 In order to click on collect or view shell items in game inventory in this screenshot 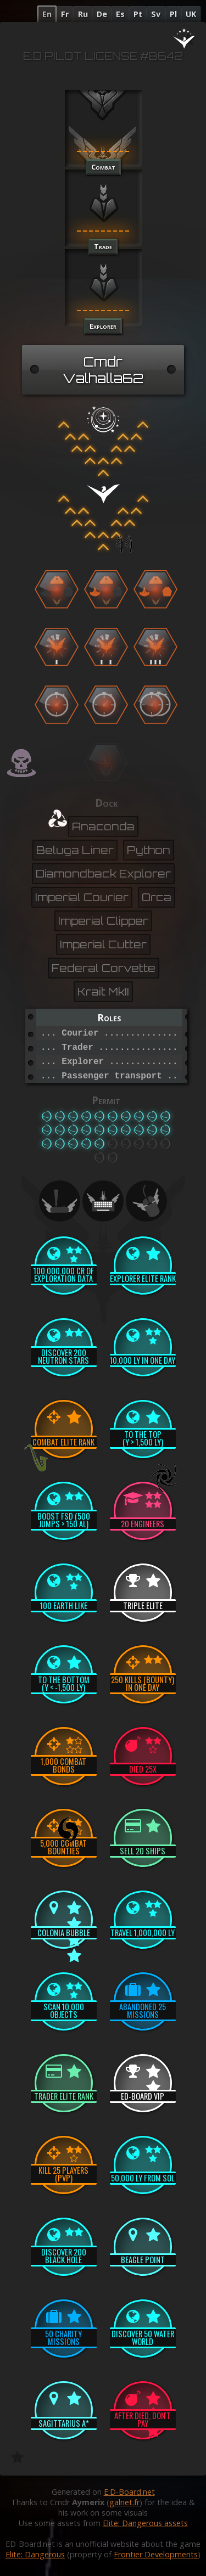, I will do `click(58, 819)`.